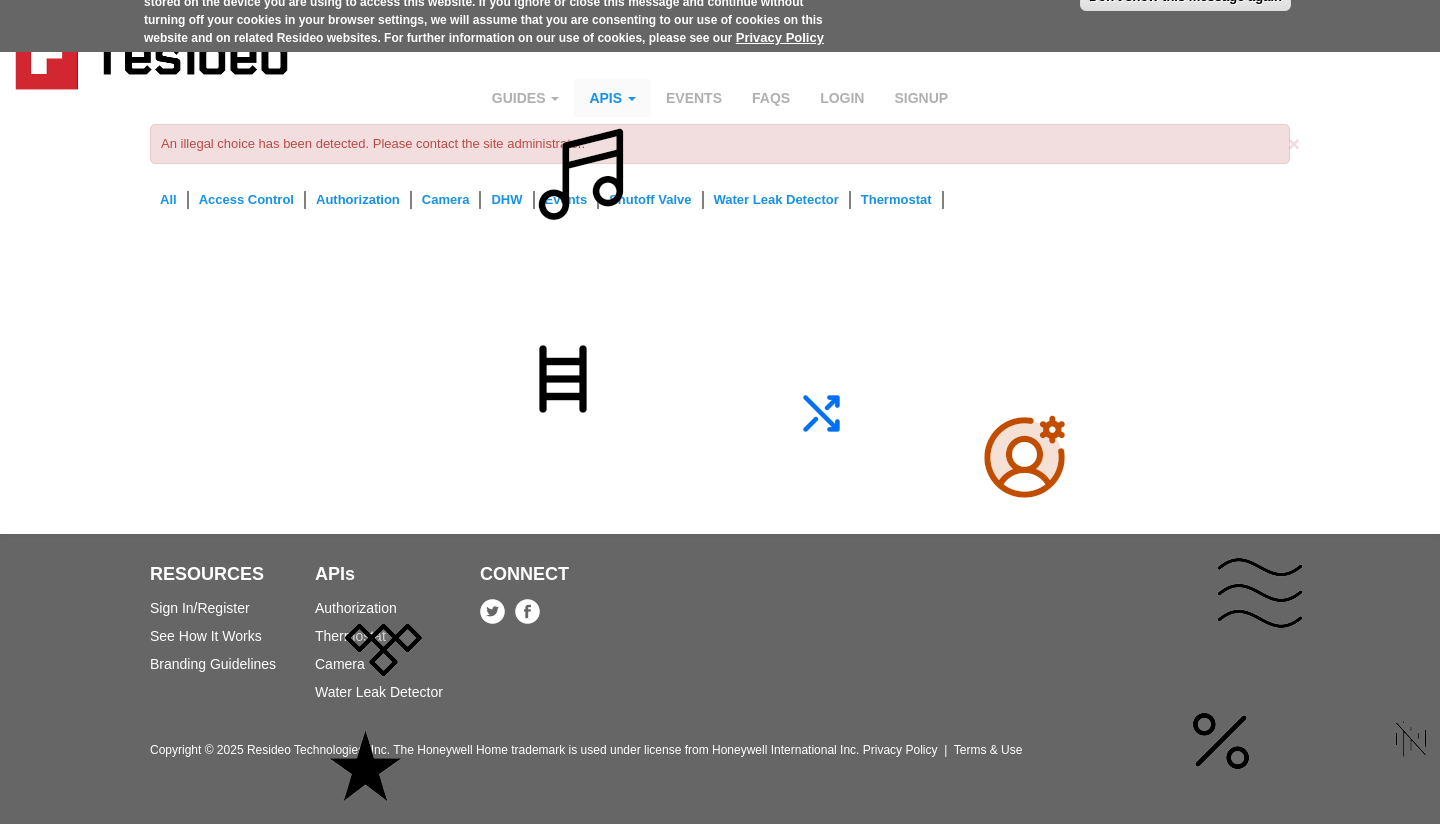 Image resolution: width=1440 pixels, height=824 pixels. Describe the element at coordinates (1221, 741) in the screenshot. I see `view discount or sale pricing` at that location.